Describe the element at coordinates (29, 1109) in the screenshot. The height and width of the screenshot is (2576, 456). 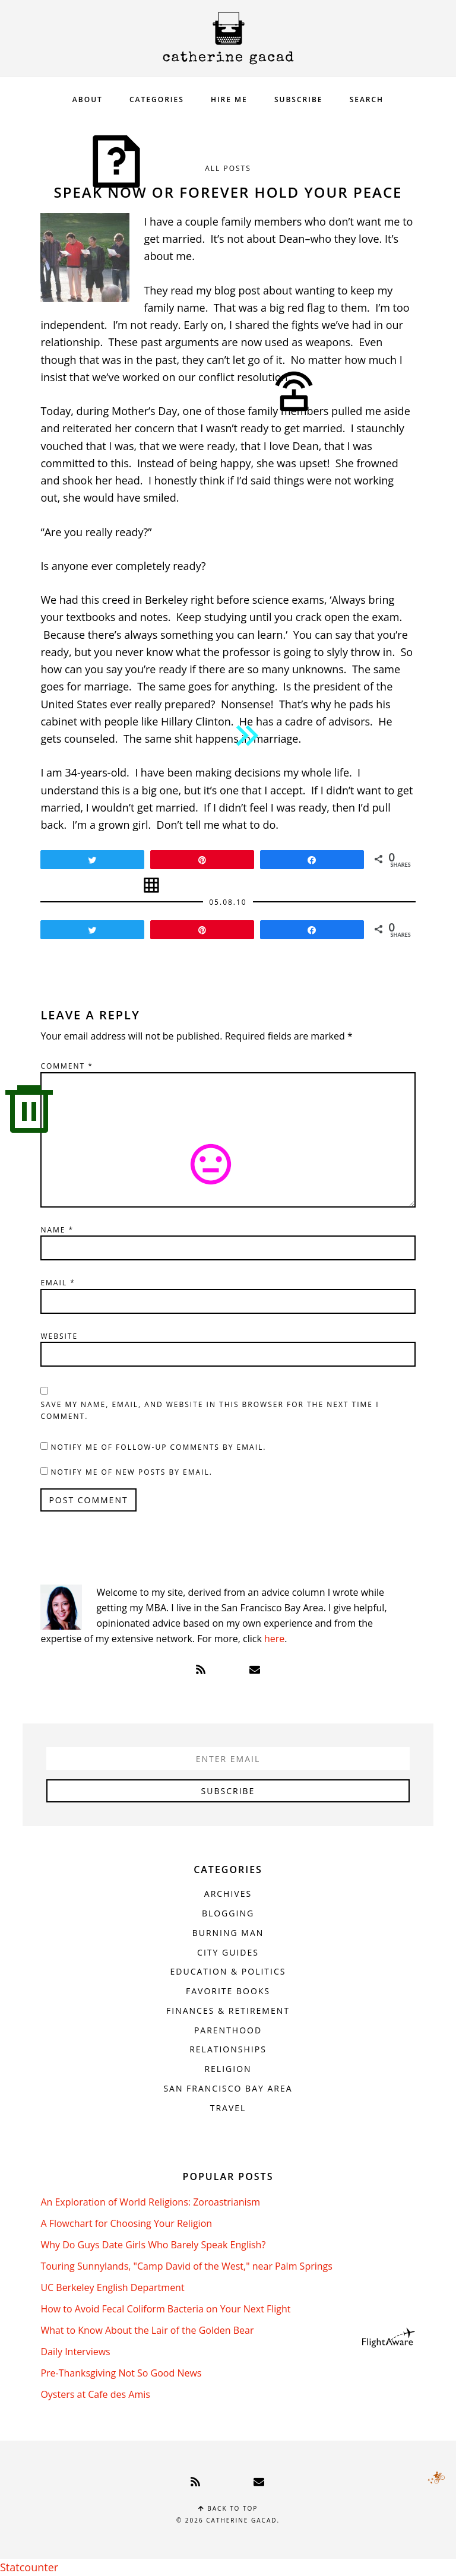
I see `delete selected item` at that location.